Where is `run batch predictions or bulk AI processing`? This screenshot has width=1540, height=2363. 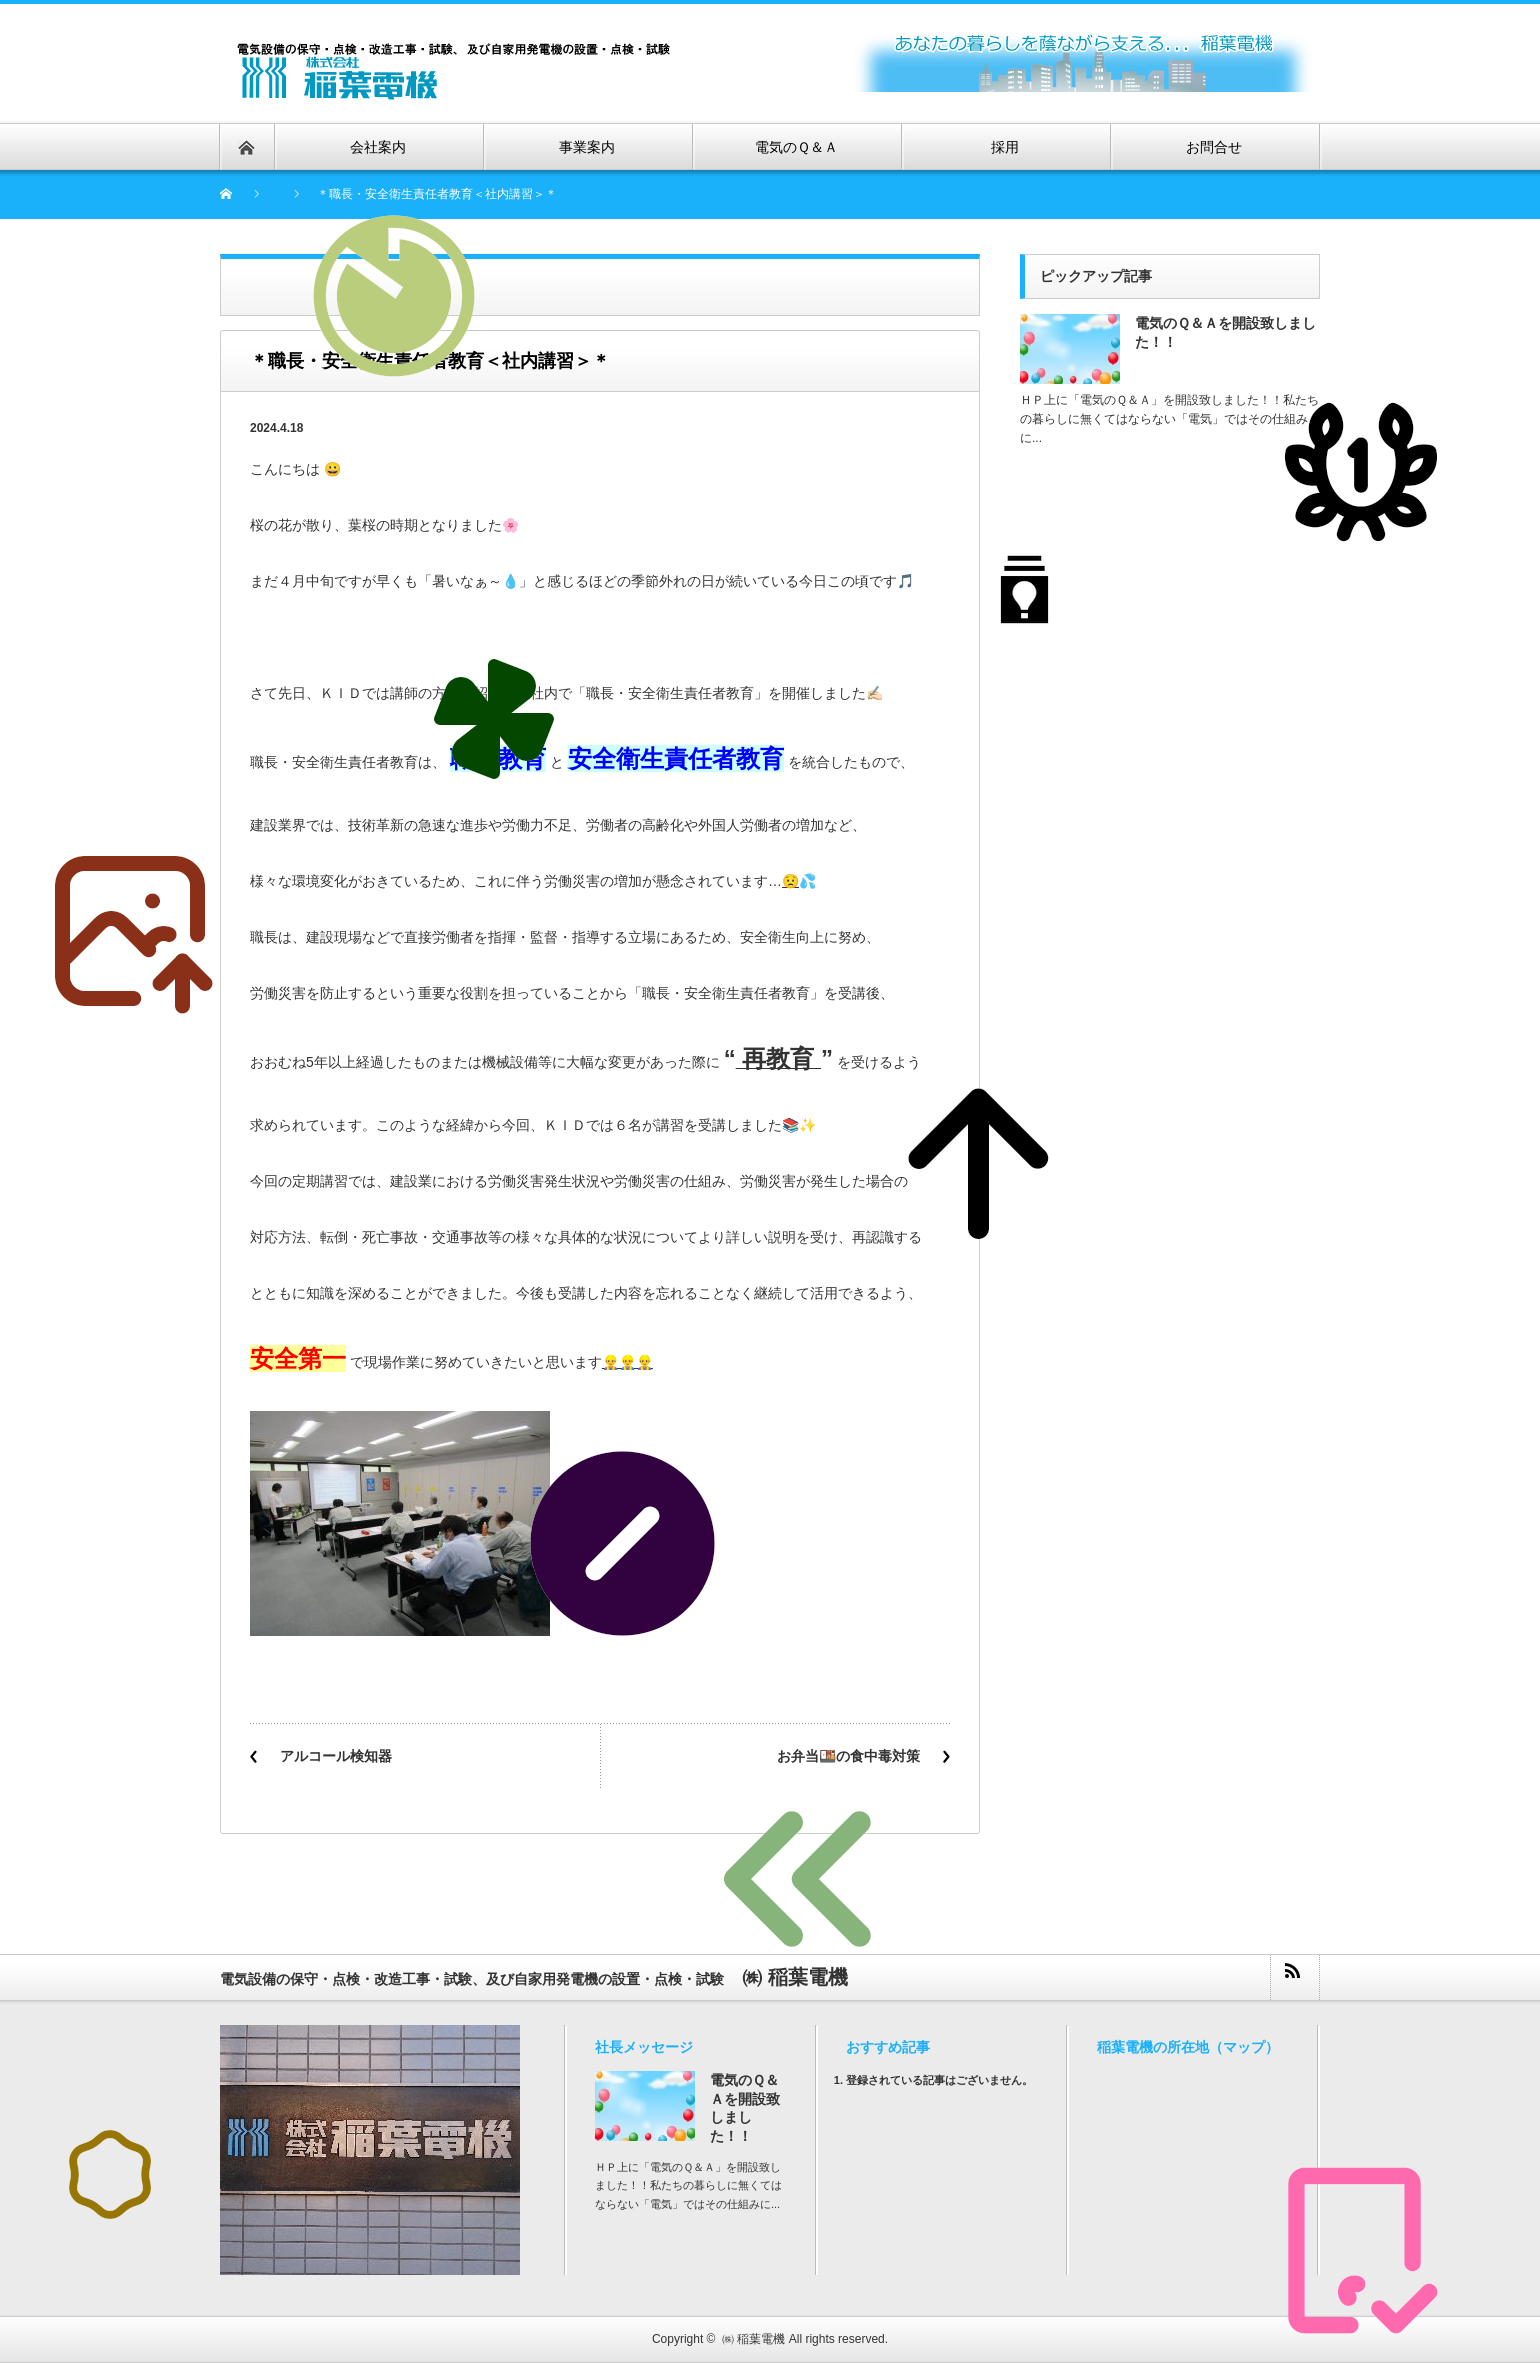 run batch predictions or bulk AI processing is located at coordinates (1024, 589).